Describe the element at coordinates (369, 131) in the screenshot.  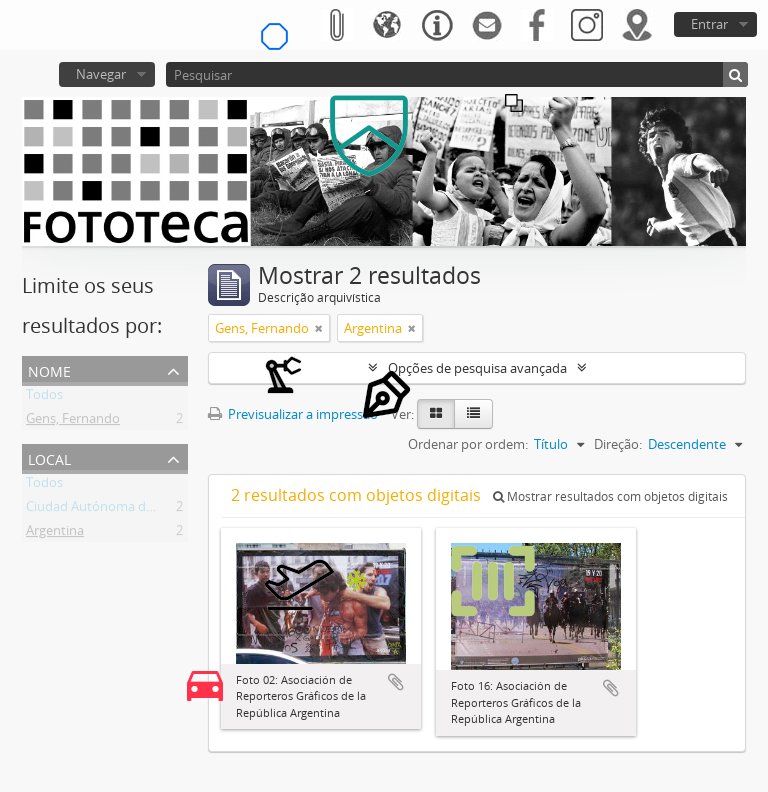
I see `security or protection status indicator` at that location.